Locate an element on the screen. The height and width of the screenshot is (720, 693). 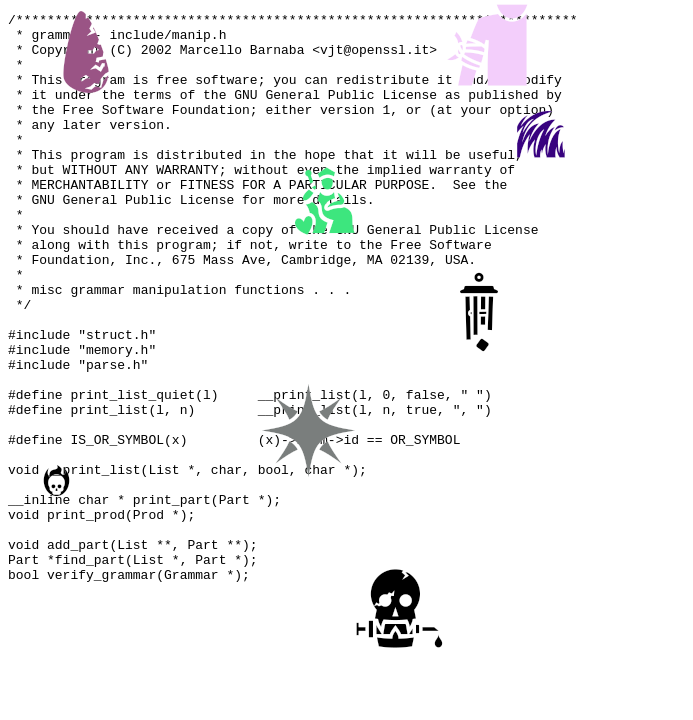
the empress tarot card is located at coordinates (326, 200).